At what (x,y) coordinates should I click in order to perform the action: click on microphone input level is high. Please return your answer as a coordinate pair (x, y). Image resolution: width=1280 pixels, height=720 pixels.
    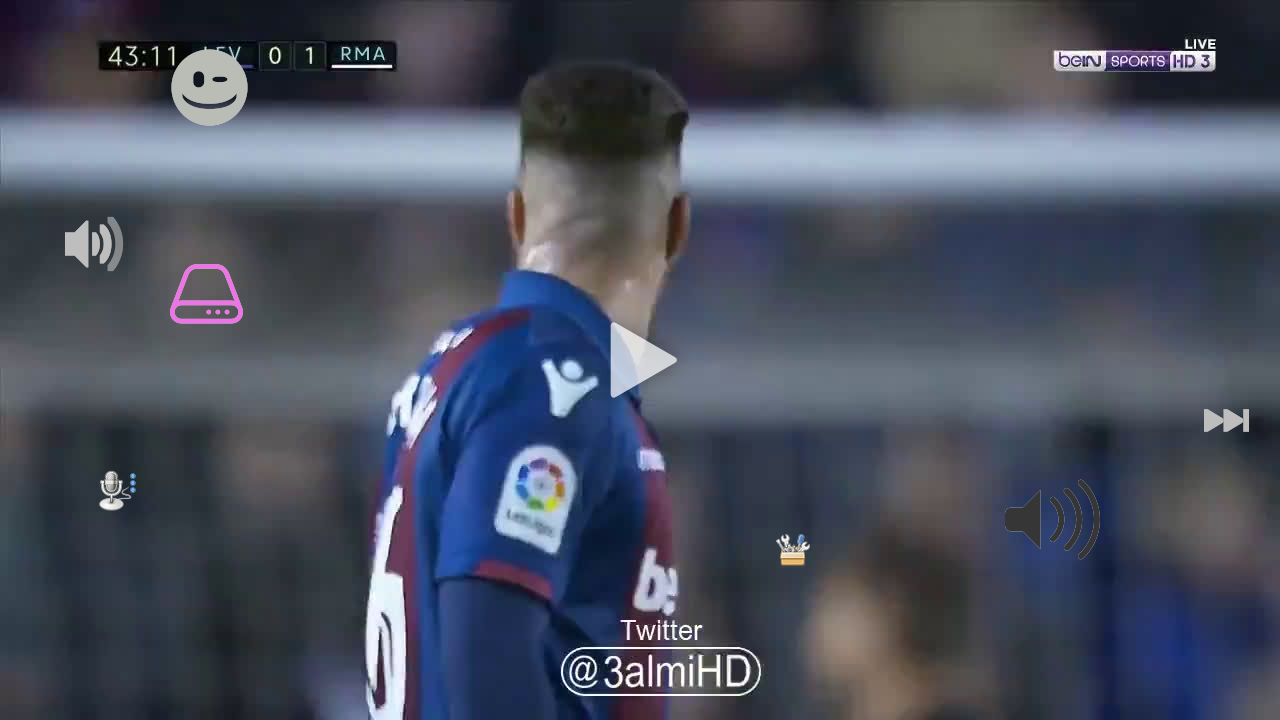
    Looking at the image, I should click on (118, 491).